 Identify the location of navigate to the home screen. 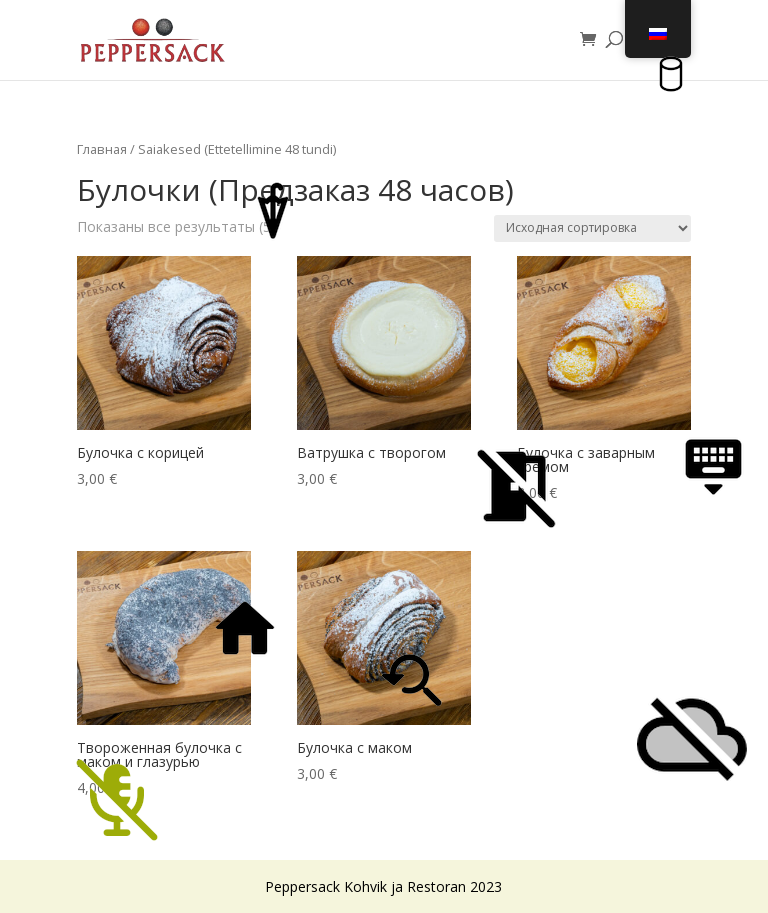
(245, 629).